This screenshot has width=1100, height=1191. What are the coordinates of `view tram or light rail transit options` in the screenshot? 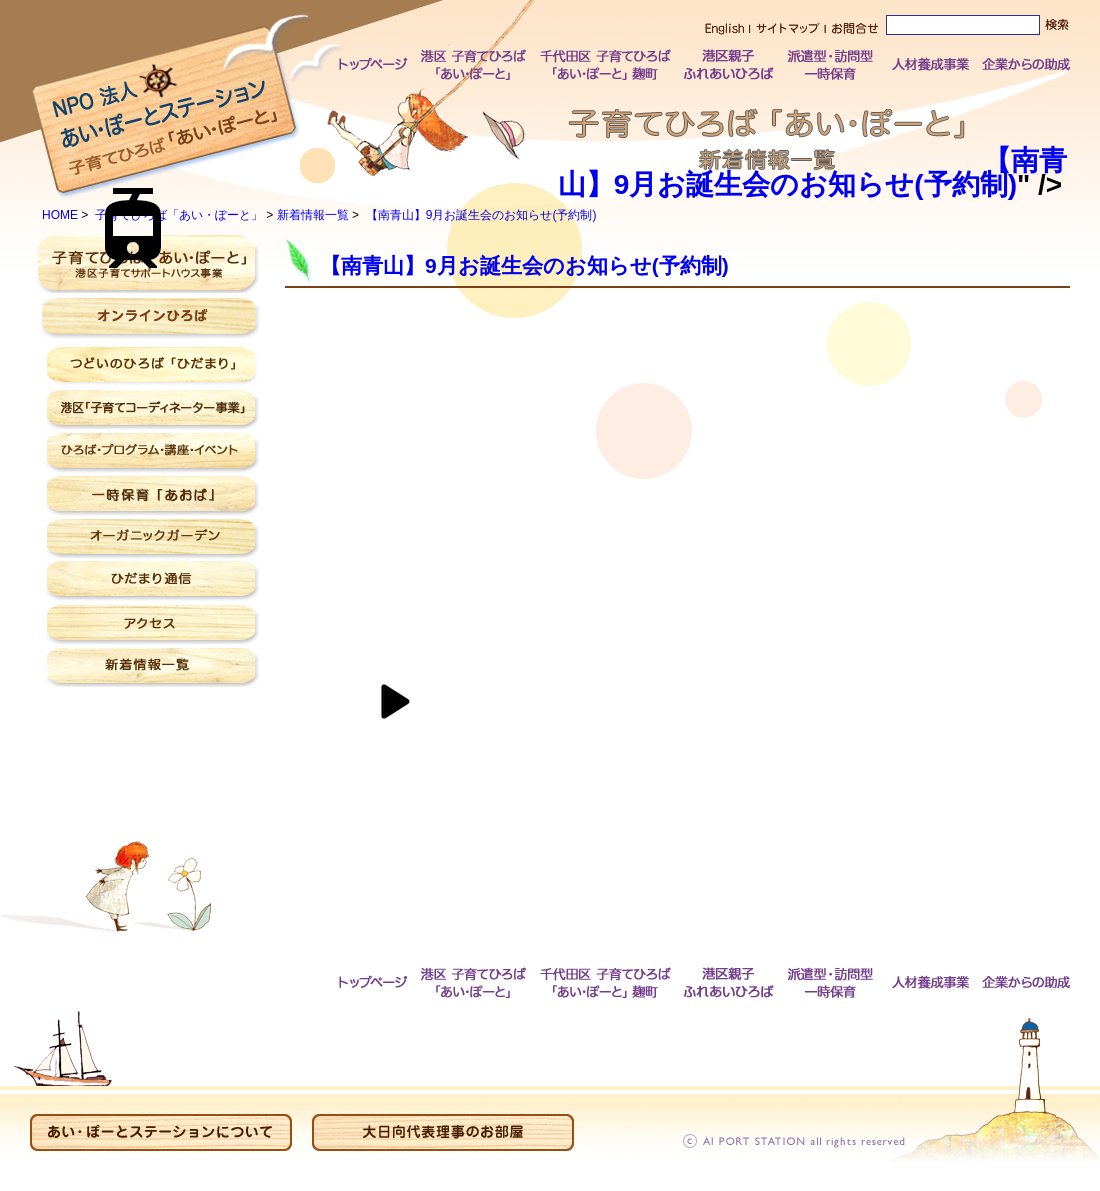 It's located at (133, 228).